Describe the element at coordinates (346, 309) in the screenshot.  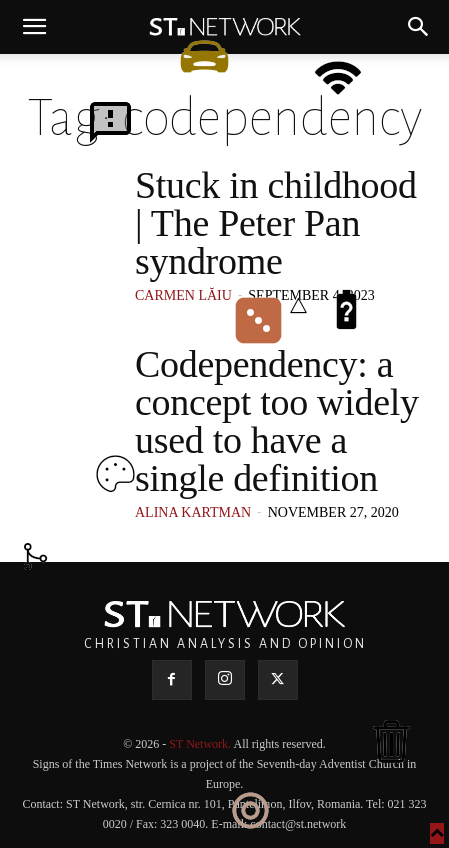
I see `indicates battery status is unknown or cannot be detected` at that location.